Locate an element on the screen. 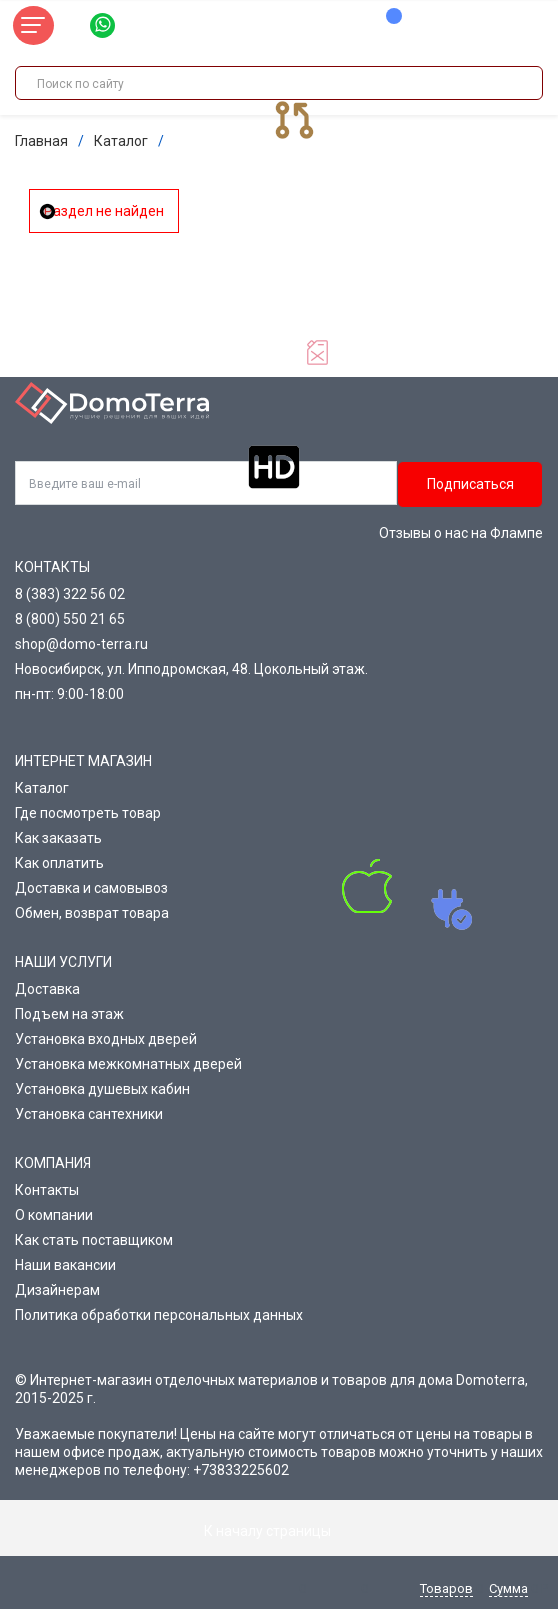 The width and height of the screenshot is (558, 1609). indicates an unread notification or new item is located at coordinates (47, 211).